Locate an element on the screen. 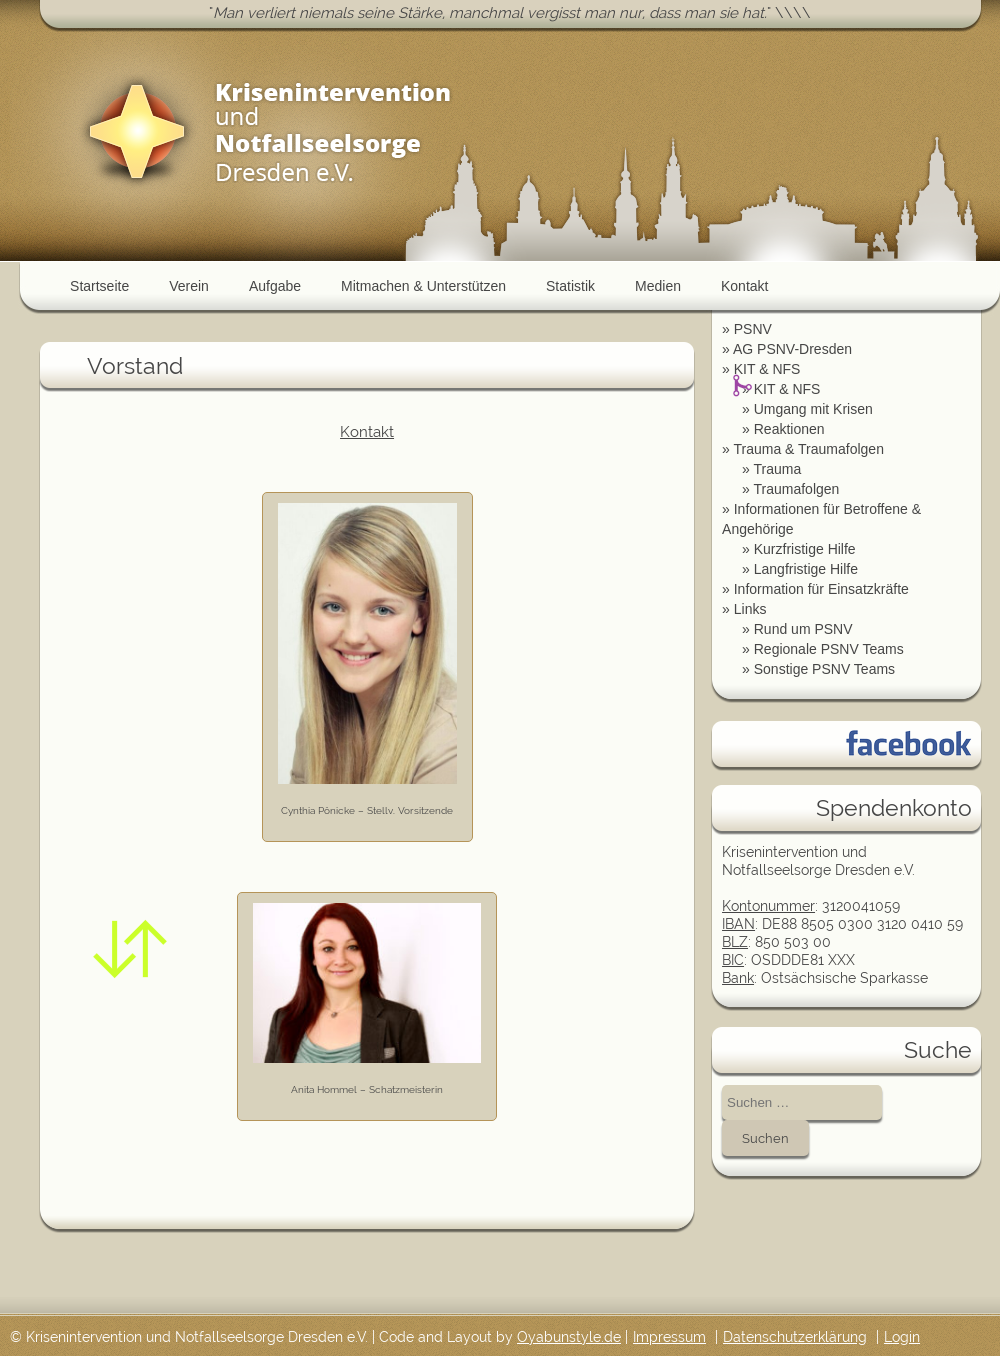 The height and width of the screenshot is (1356, 1000). swap or reorder items vertically is located at coordinates (130, 949).